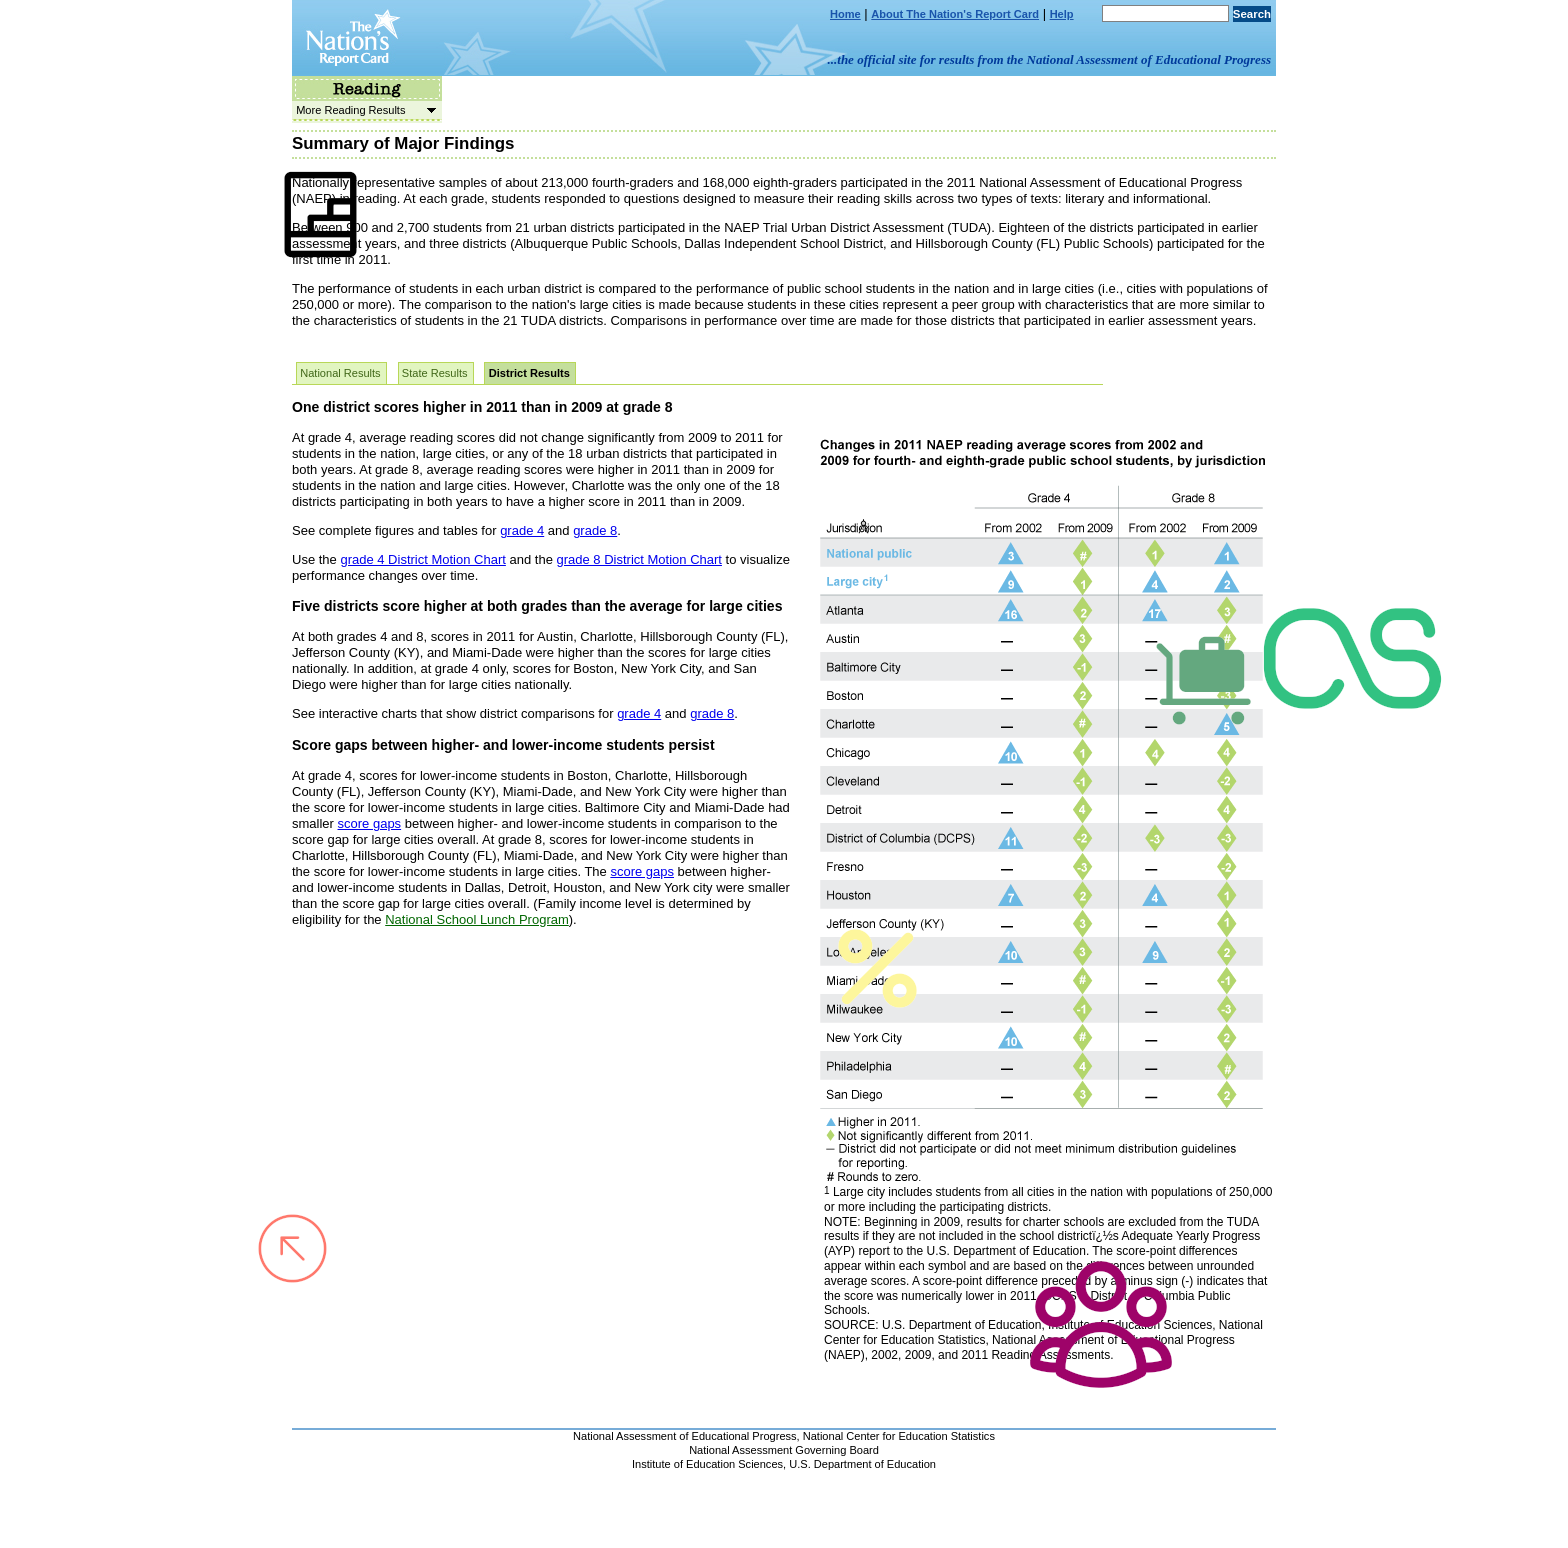 This screenshot has height=1548, width=1568. Describe the element at coordinates (863, 526) in the screenshot. I see `access drawing or measurement tools` at that location.